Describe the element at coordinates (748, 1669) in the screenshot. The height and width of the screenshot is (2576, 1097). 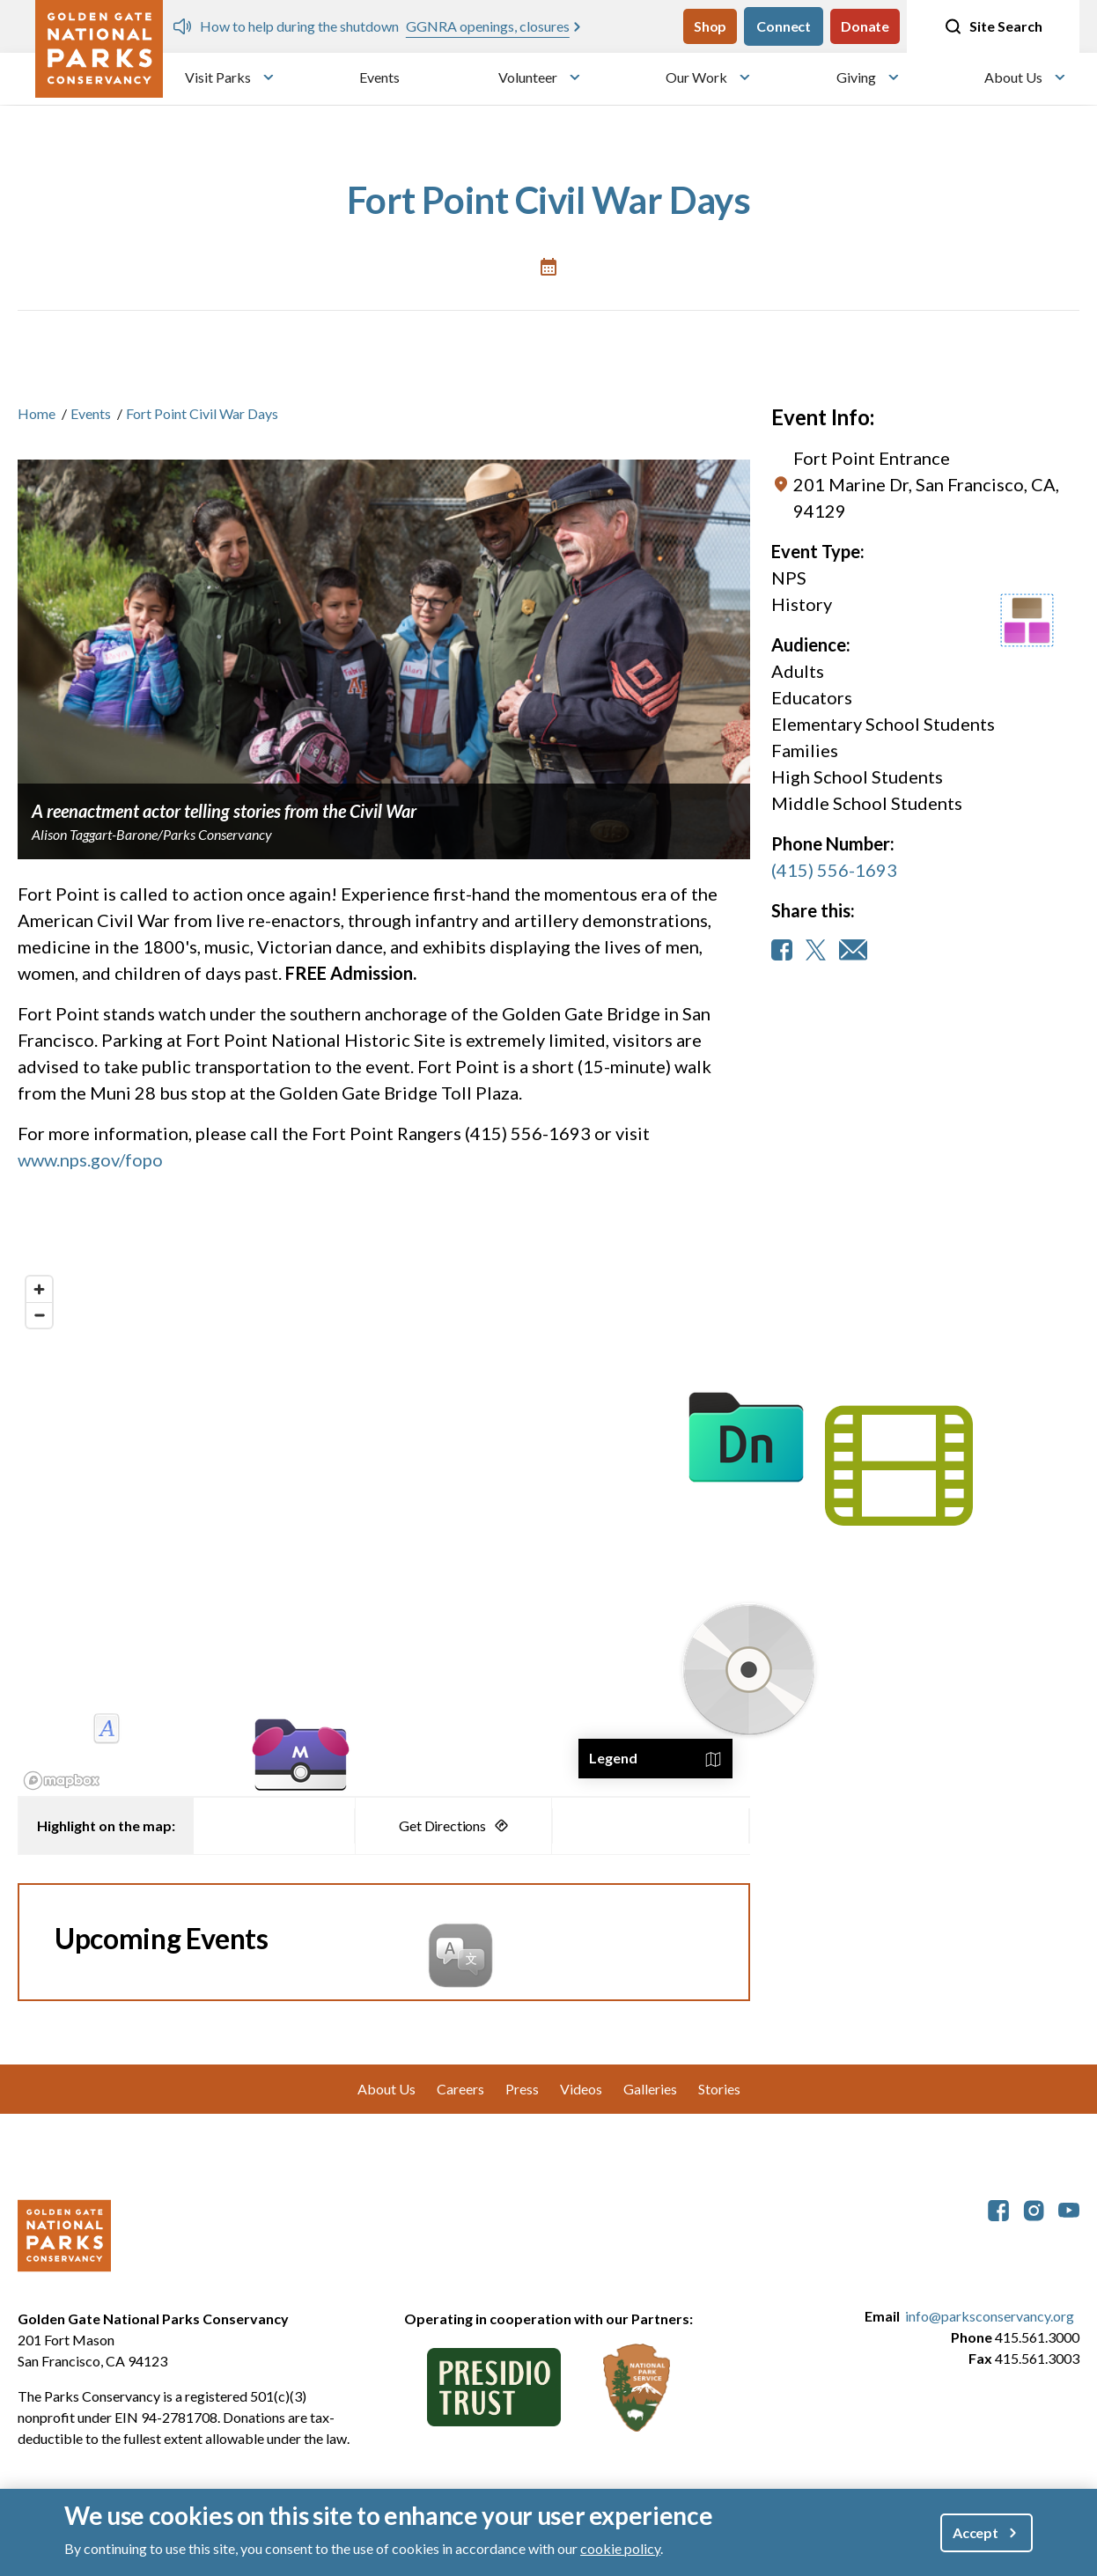
I see `unmount or eject a CD/DVD writer drive` at that location.